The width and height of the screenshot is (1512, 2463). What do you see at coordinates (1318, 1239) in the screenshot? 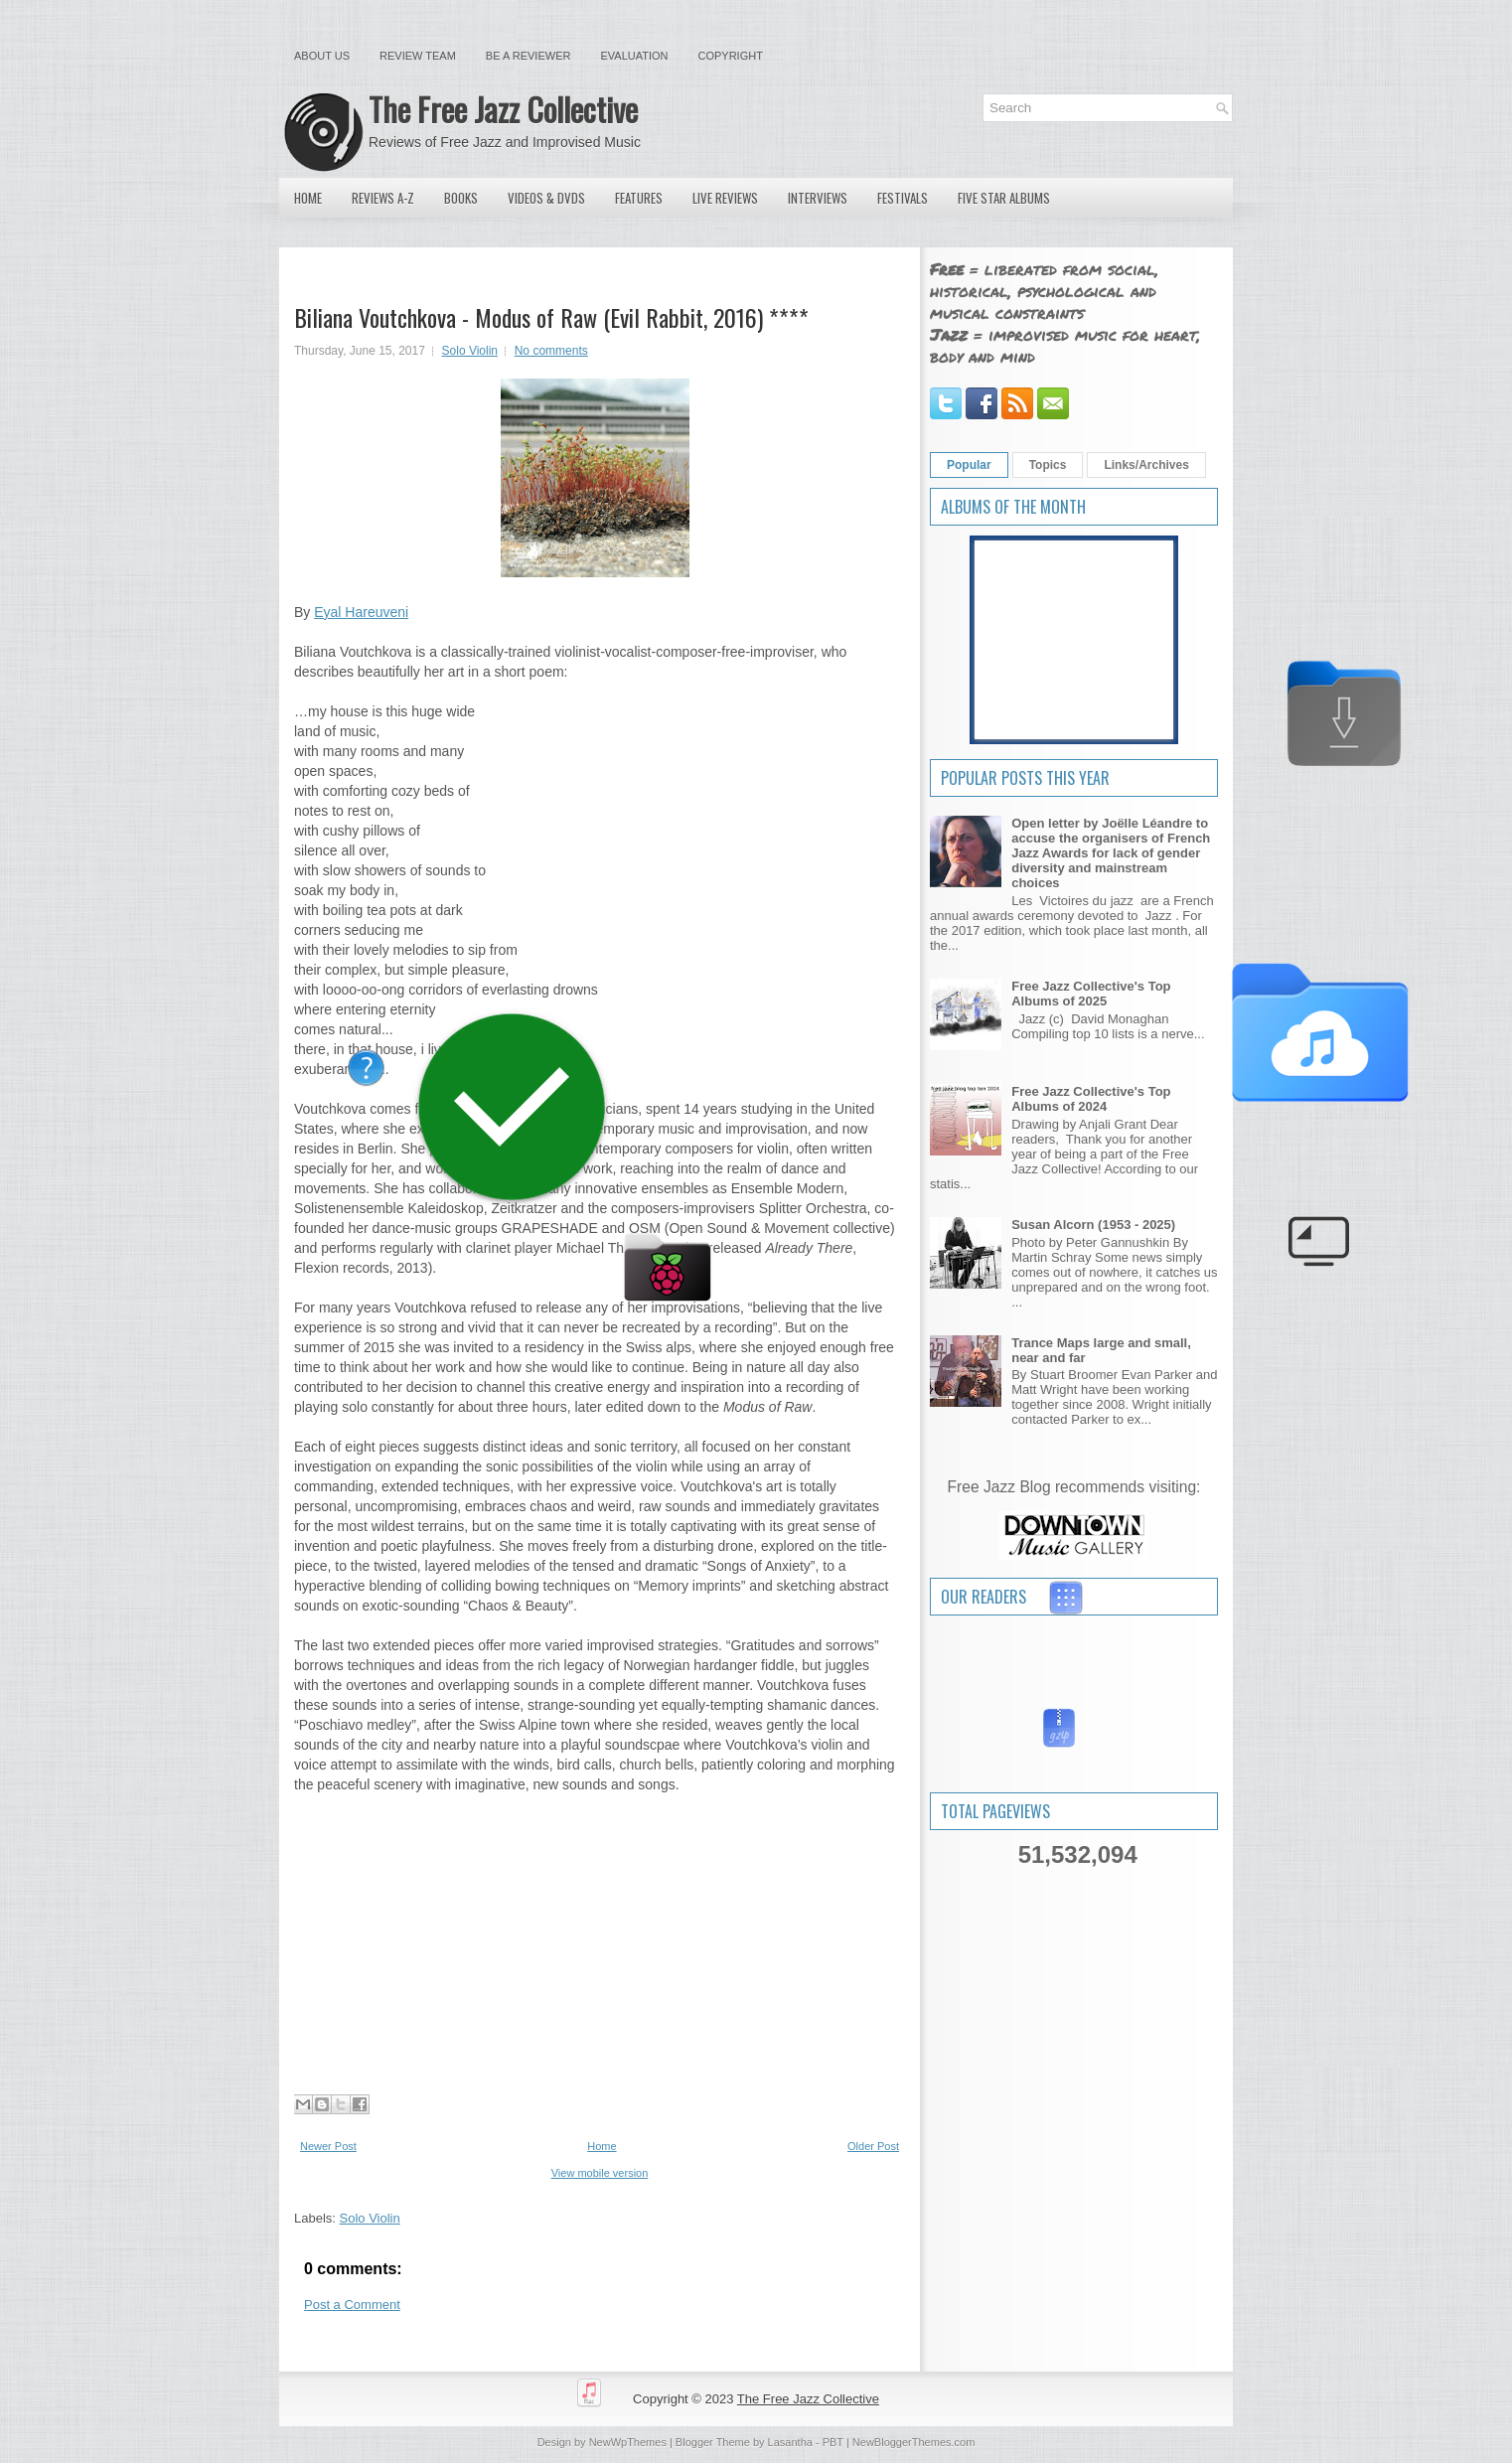
I see `change desktop wallpaper settings` at bounding box center [1318, 1239].